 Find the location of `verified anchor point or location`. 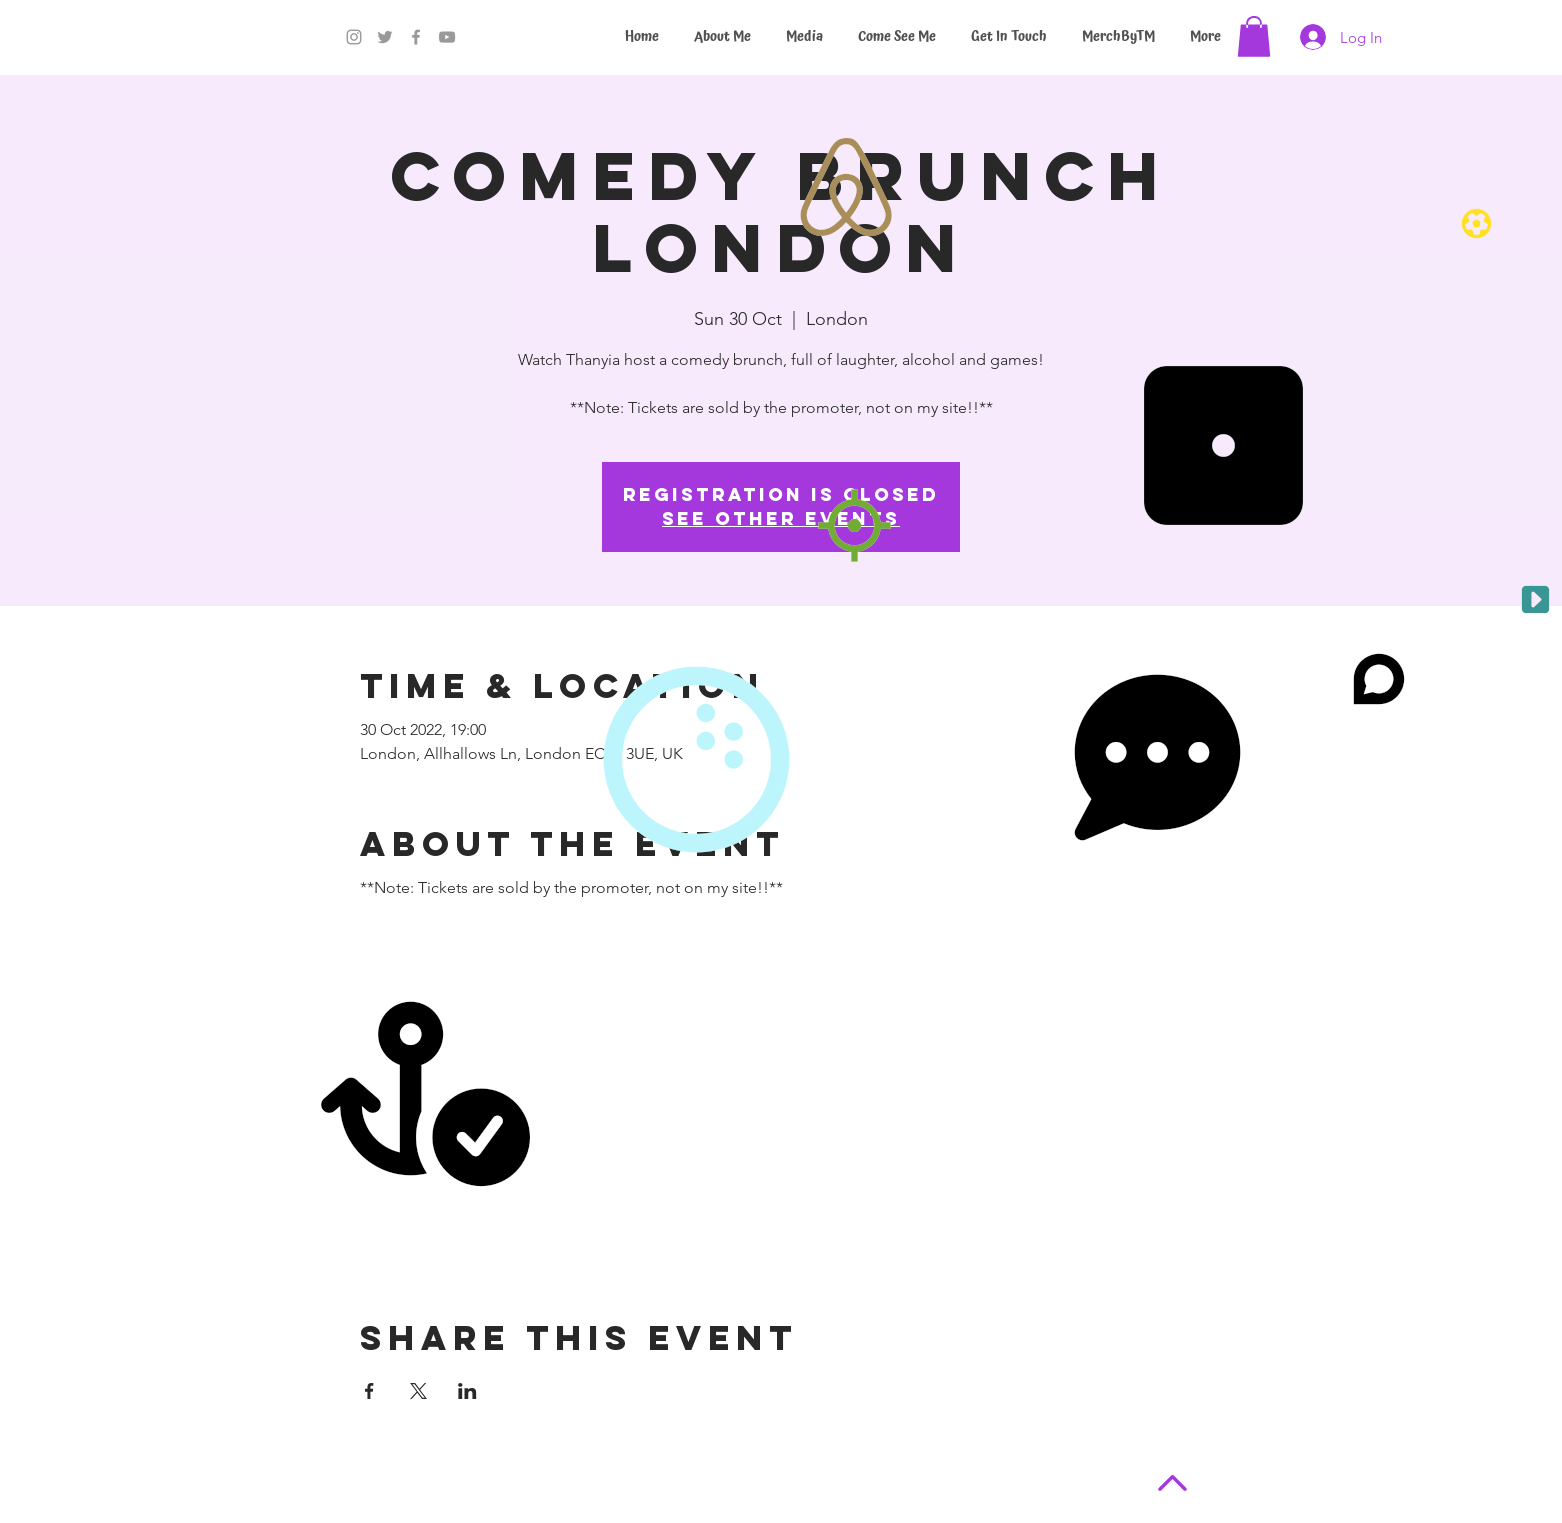

verified anchor point or location is located at coordinates (421, 1088).